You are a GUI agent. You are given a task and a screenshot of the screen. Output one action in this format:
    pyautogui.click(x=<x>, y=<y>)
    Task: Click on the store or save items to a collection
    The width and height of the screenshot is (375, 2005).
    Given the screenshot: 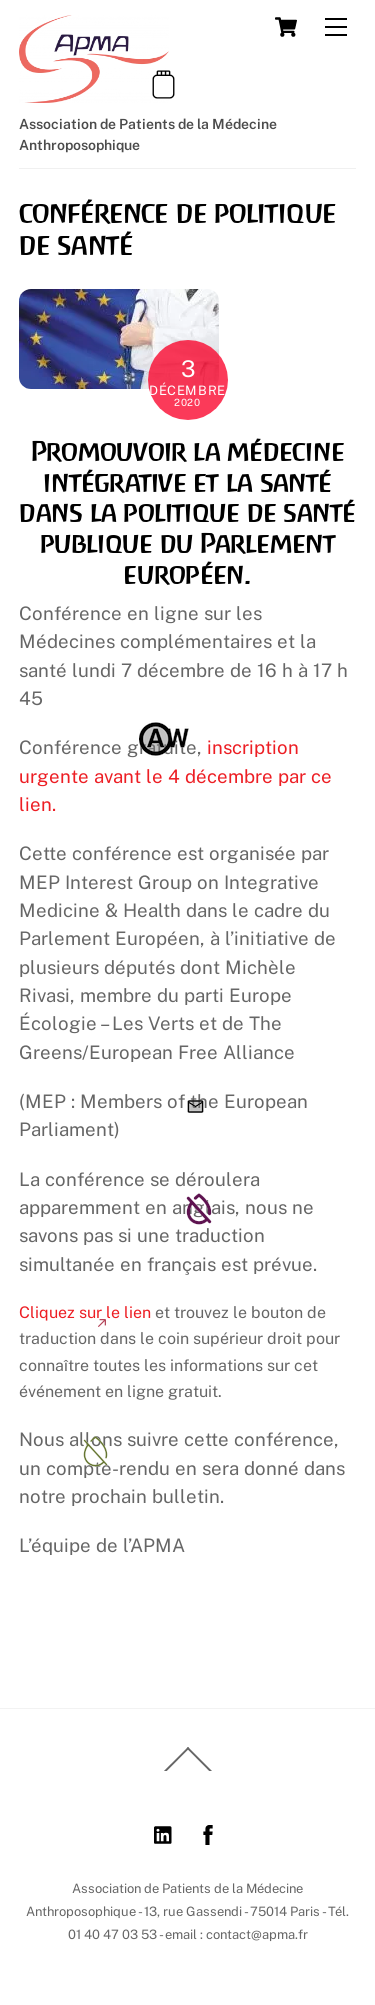 What is the action you would take?
    pyautogui.click(x=163, y=84)
    